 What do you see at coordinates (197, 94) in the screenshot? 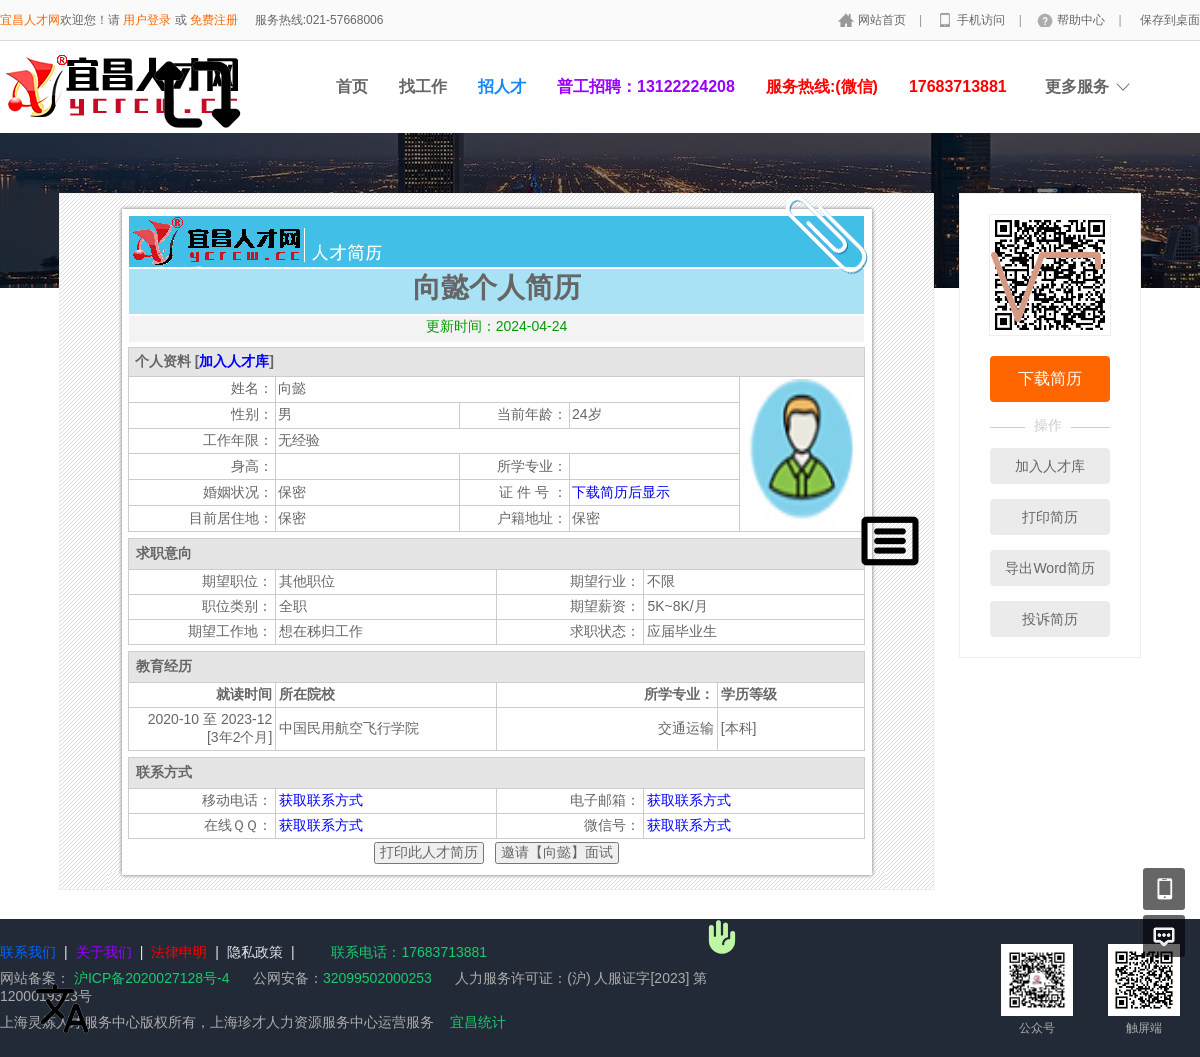
I see `retweet or repost this content` at bounding box center [197, 94].